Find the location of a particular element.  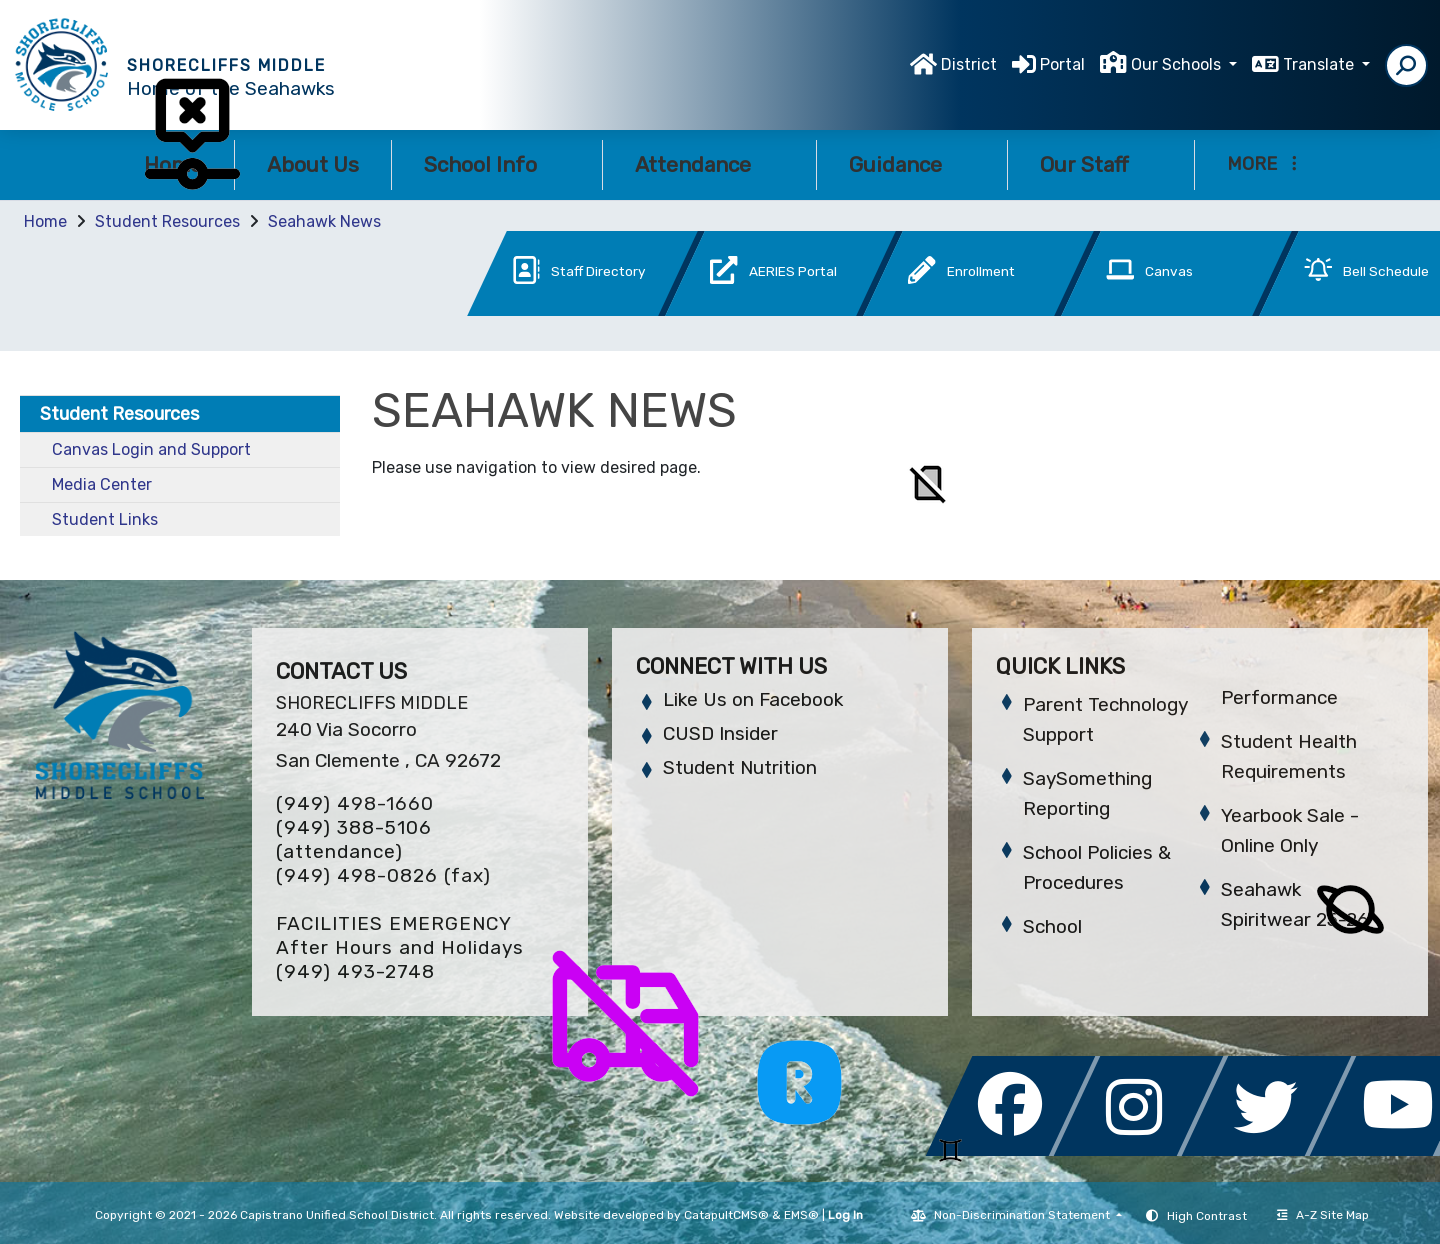

remove an event from the timeline is located at coordinates (192, 131).